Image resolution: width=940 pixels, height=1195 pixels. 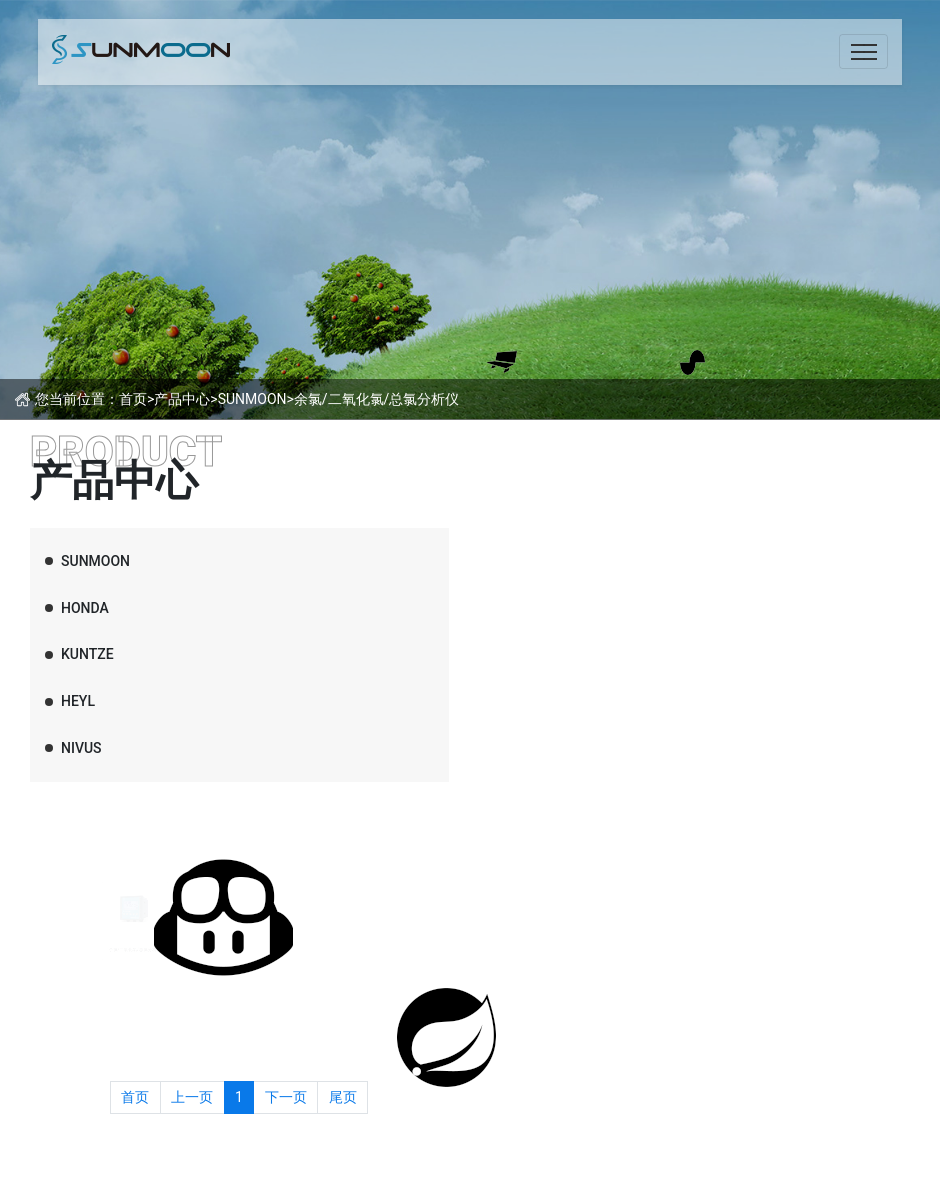 I want to click on spring framework logo, so click(x=446, y=1037).